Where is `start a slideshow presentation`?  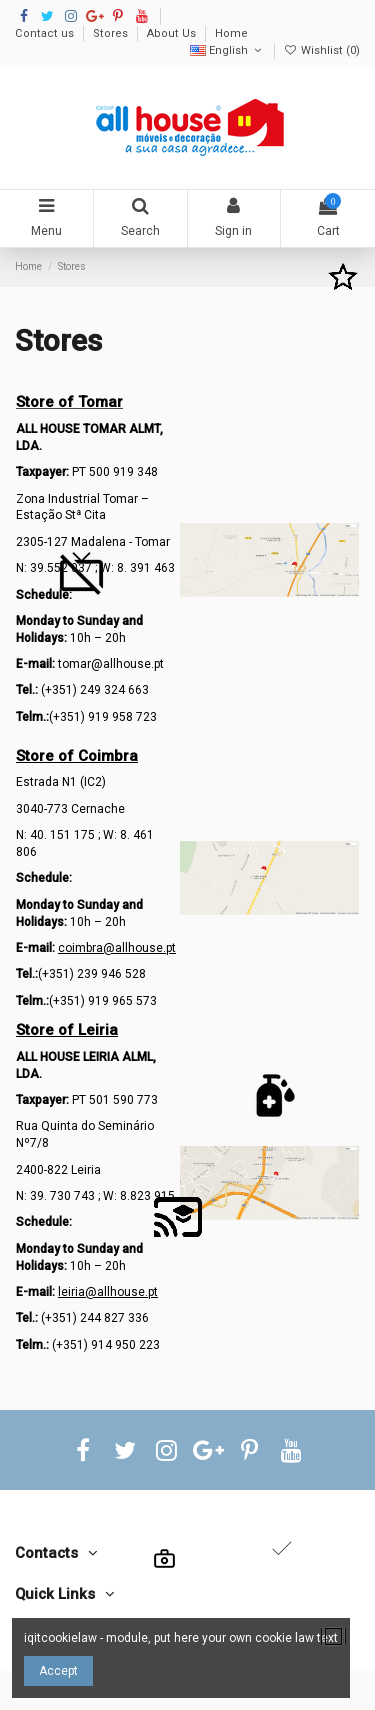 start a slideshow presentation is located at coordinates (333, 1636).